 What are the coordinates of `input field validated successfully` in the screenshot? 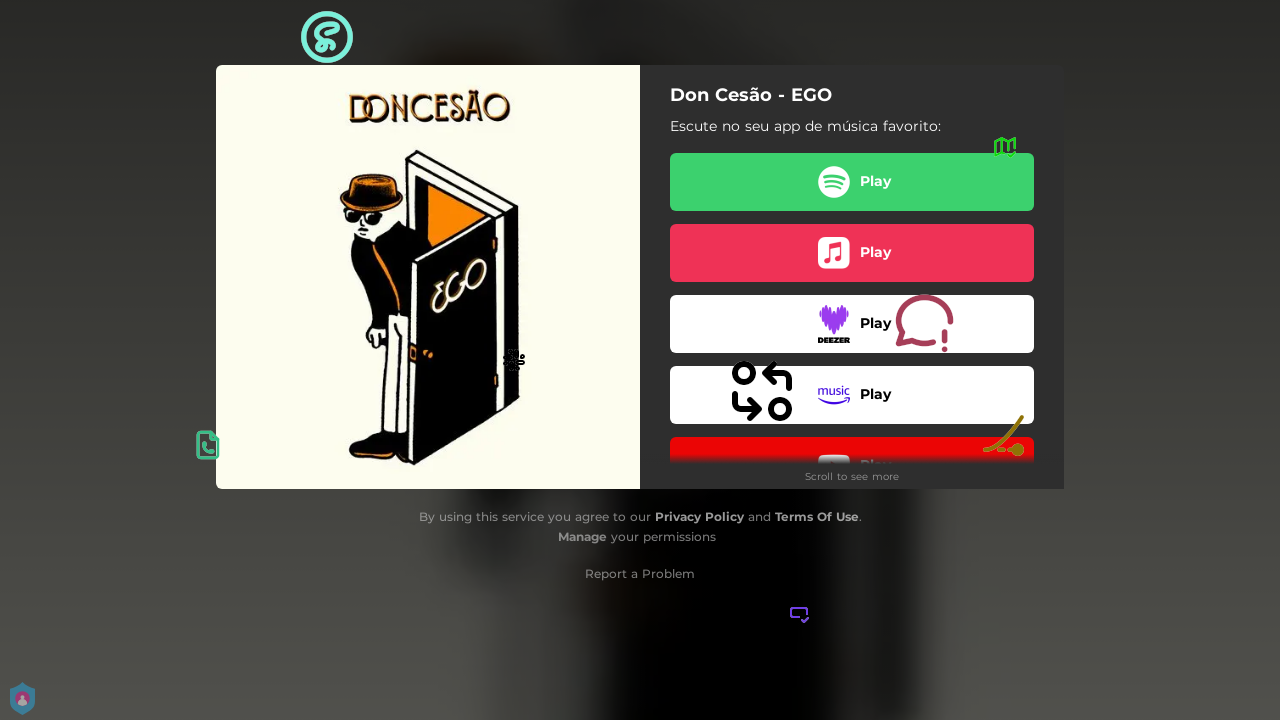 It's located at (799, 613).